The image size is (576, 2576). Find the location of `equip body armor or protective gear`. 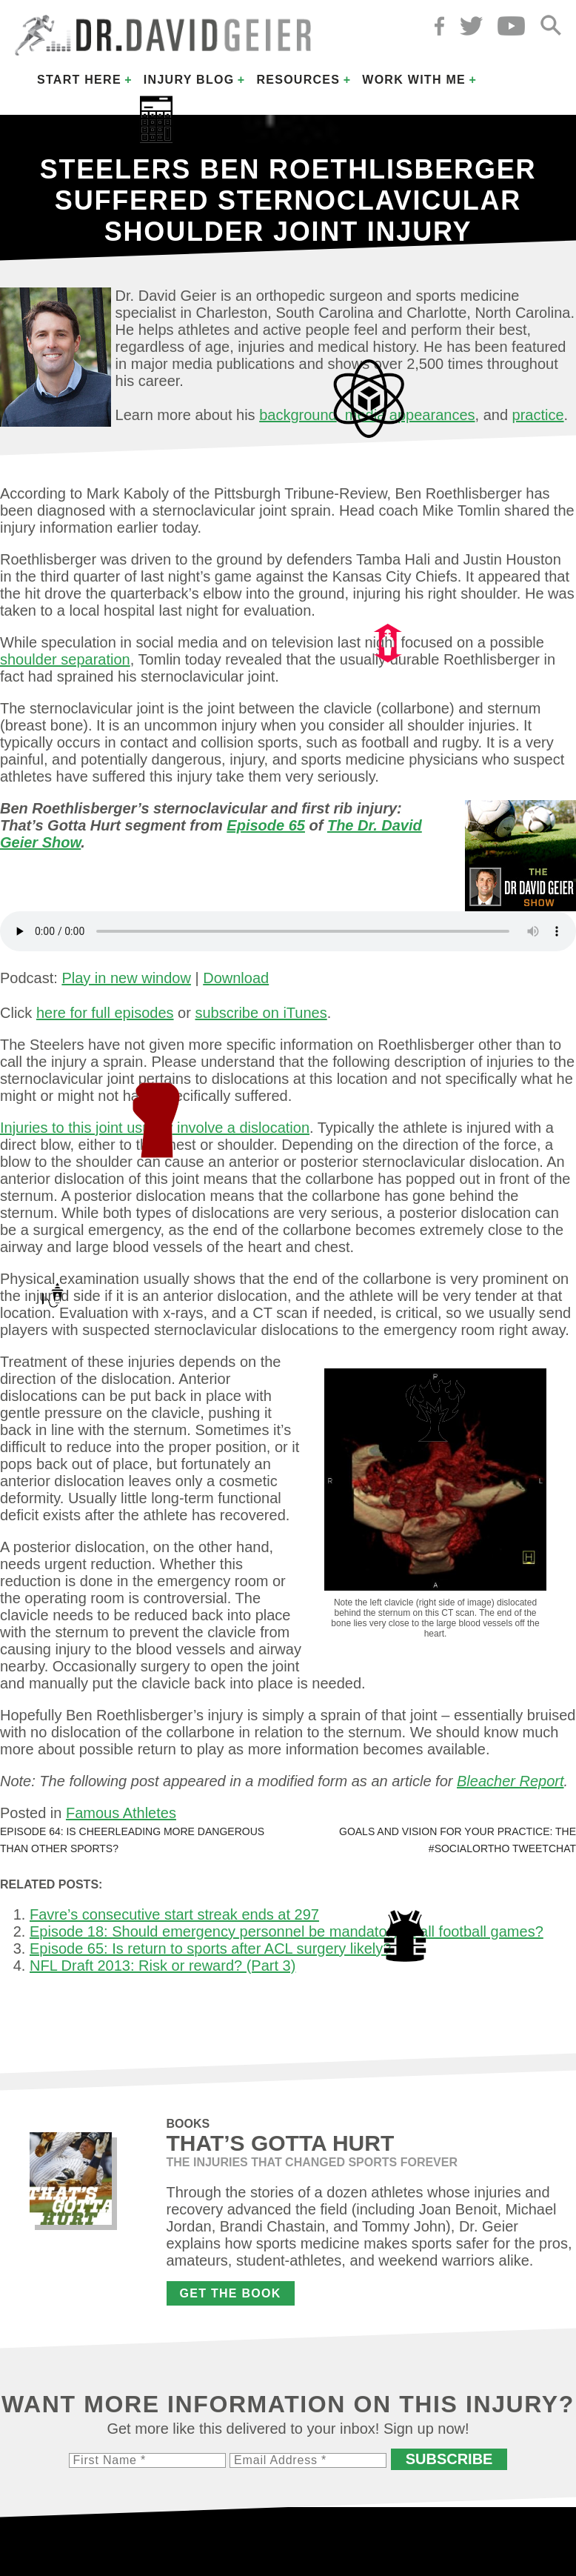

equip body armor or protective gear is located at coordinates (405, 1936).